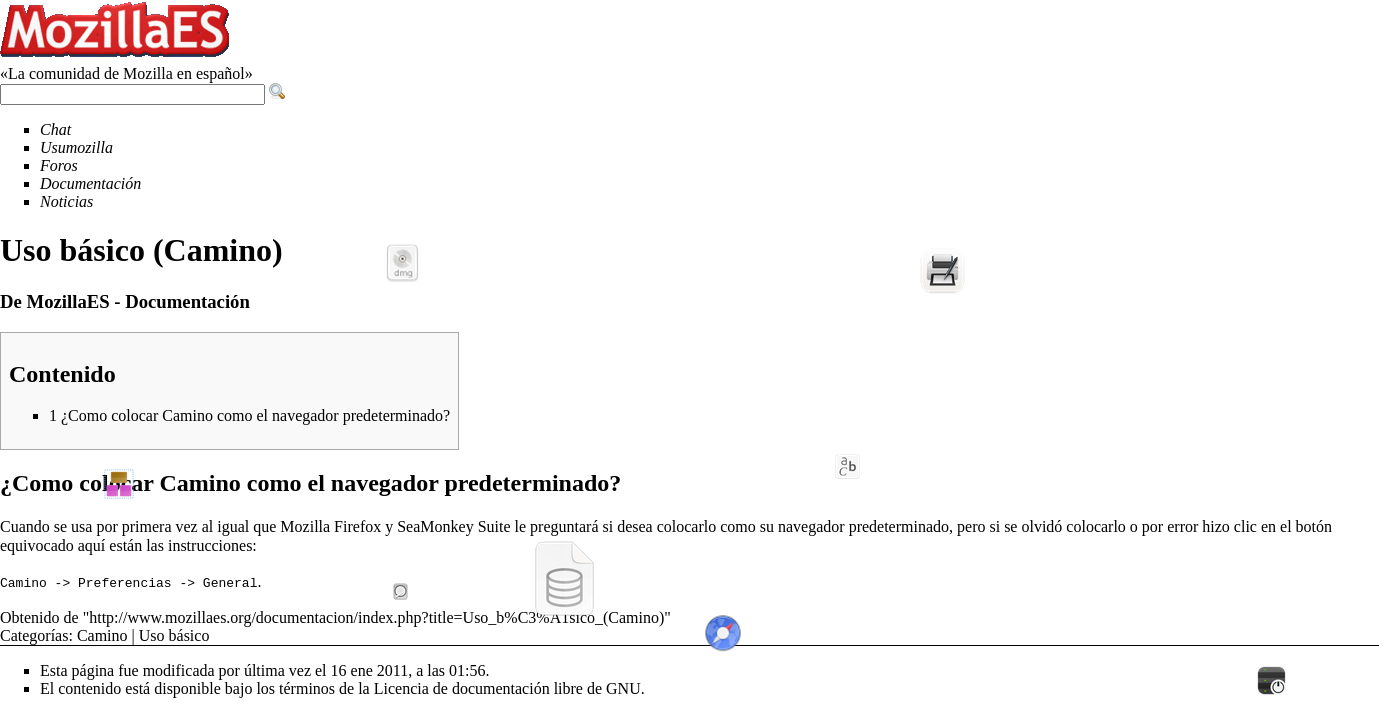 The width and height of the screenshot is (1379, 720). Describe the element at coordinates (402, 262) in the screenshot. I see `apple disk image file (.dmg)` at that location.